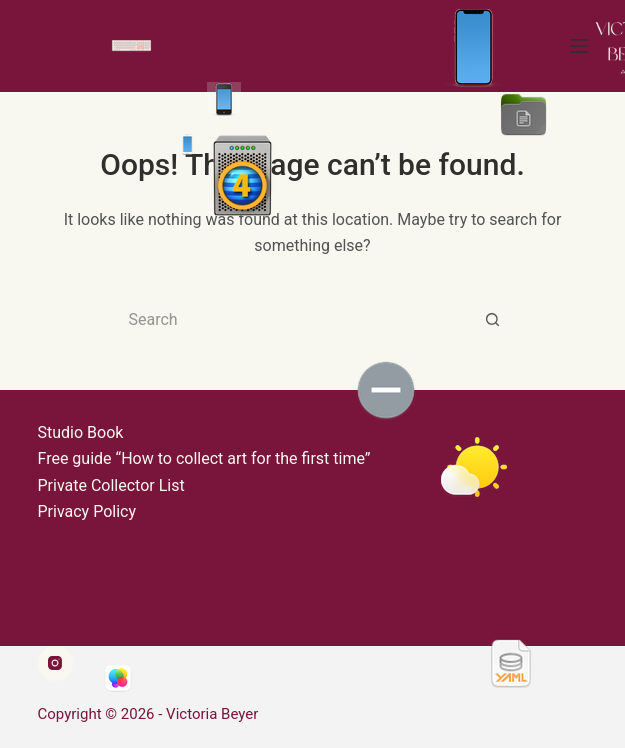 The image size is (625, 748). What do you see at coordinates (118, 678) in the screenshot?
I see `open Game Center settings` at bounding box center [118, 678].